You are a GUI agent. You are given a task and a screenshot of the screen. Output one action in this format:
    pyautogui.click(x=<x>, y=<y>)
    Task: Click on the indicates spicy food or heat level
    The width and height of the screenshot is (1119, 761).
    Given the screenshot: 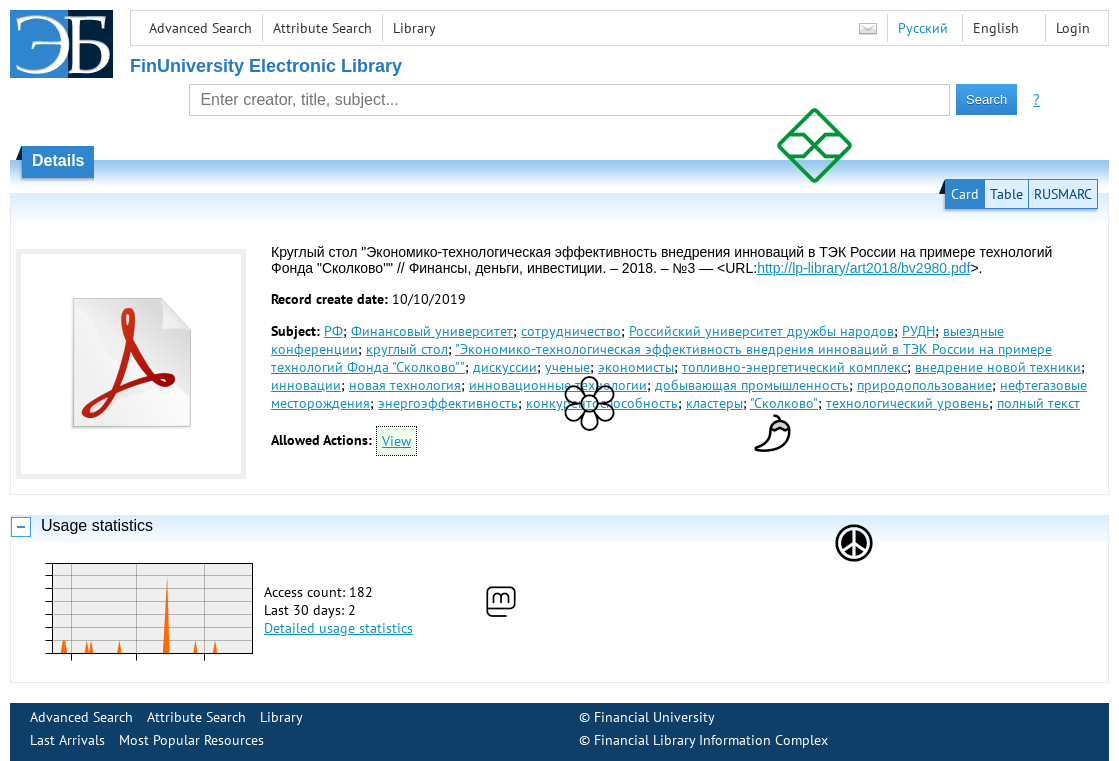 What is the action you would take?
    pyautogui.click(x=774, y=434)
    